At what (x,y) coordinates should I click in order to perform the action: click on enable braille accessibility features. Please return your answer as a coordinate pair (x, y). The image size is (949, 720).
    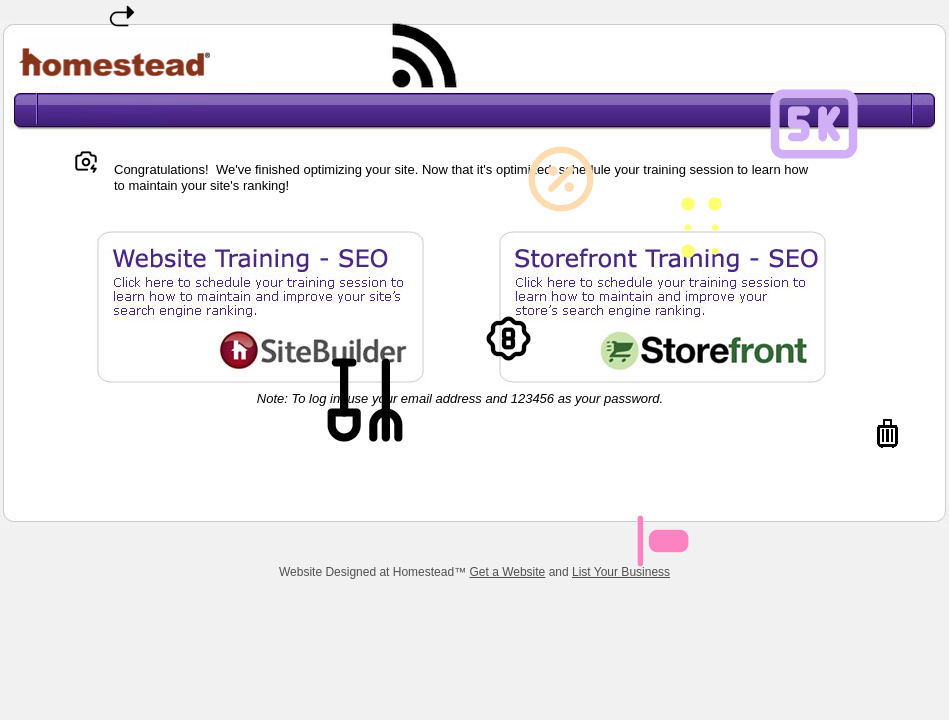
    Looking at the image, I should click on (701, 227).